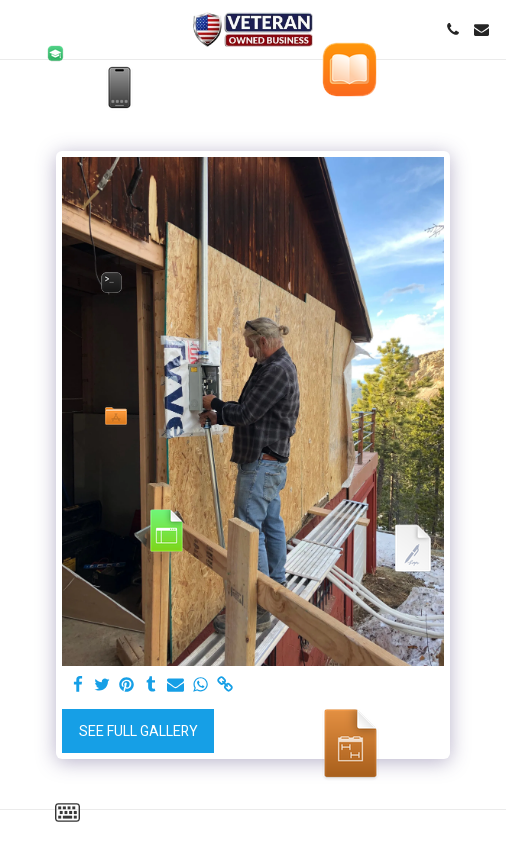  Describe the element at coordinates (67, 812) in the screenshot. I see `open keyboard settings` at that location.